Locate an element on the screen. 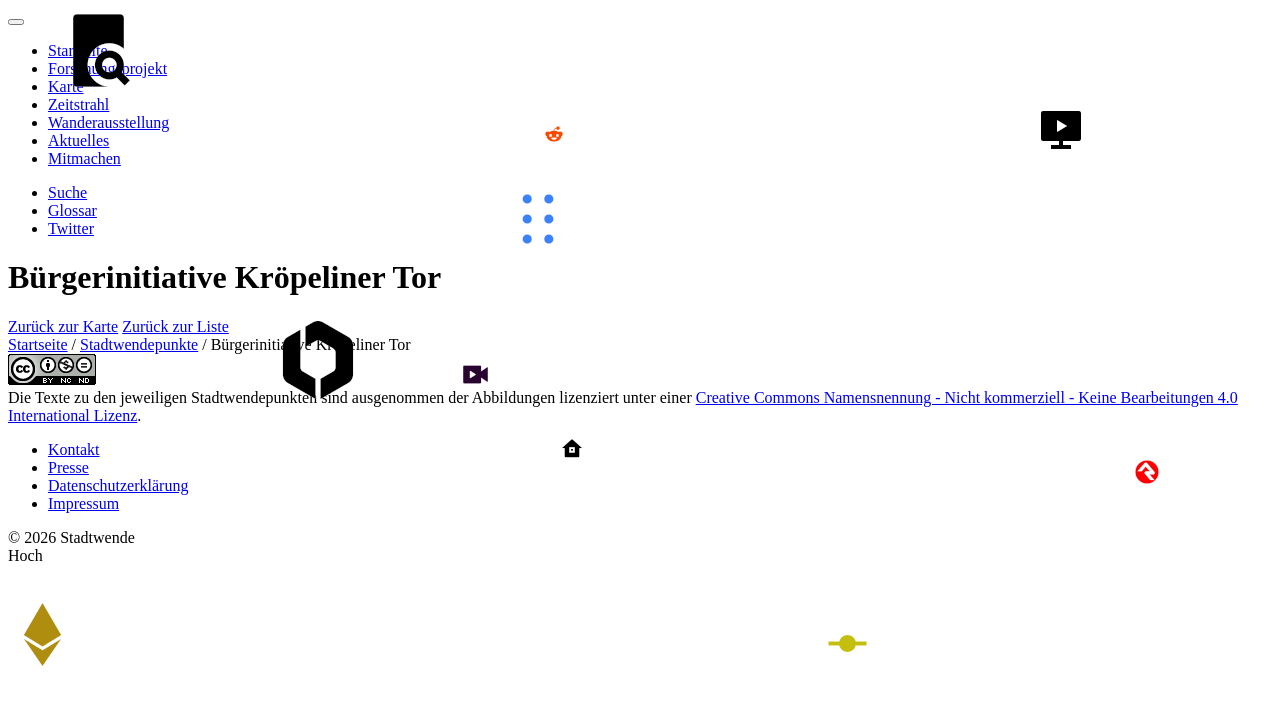  find my phone feature is located at coordinates (98, 50).